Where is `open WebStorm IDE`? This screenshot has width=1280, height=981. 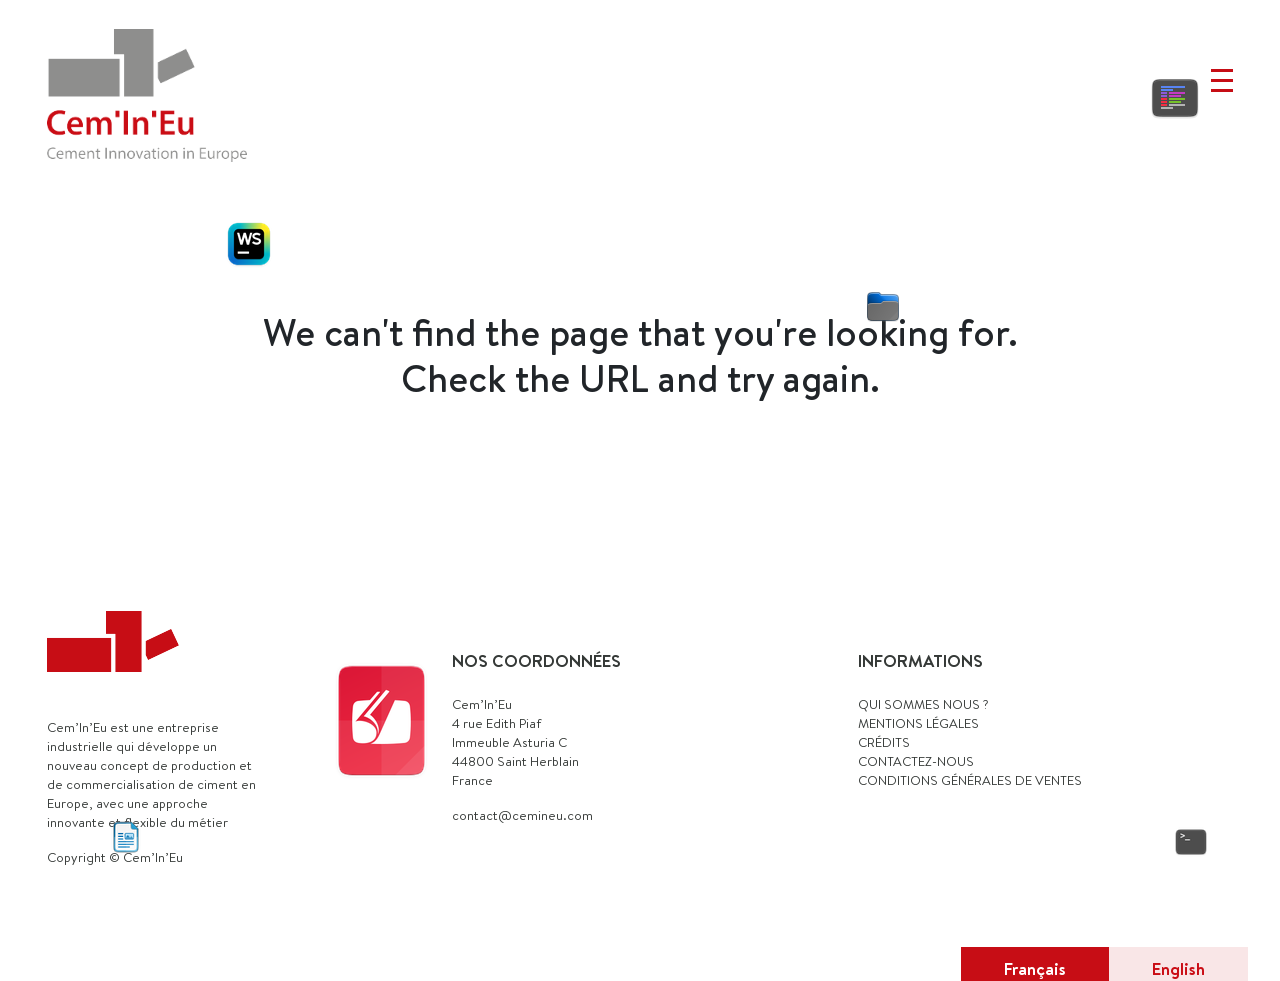 open WebStorm IDE is located at coordinates (249, 244).